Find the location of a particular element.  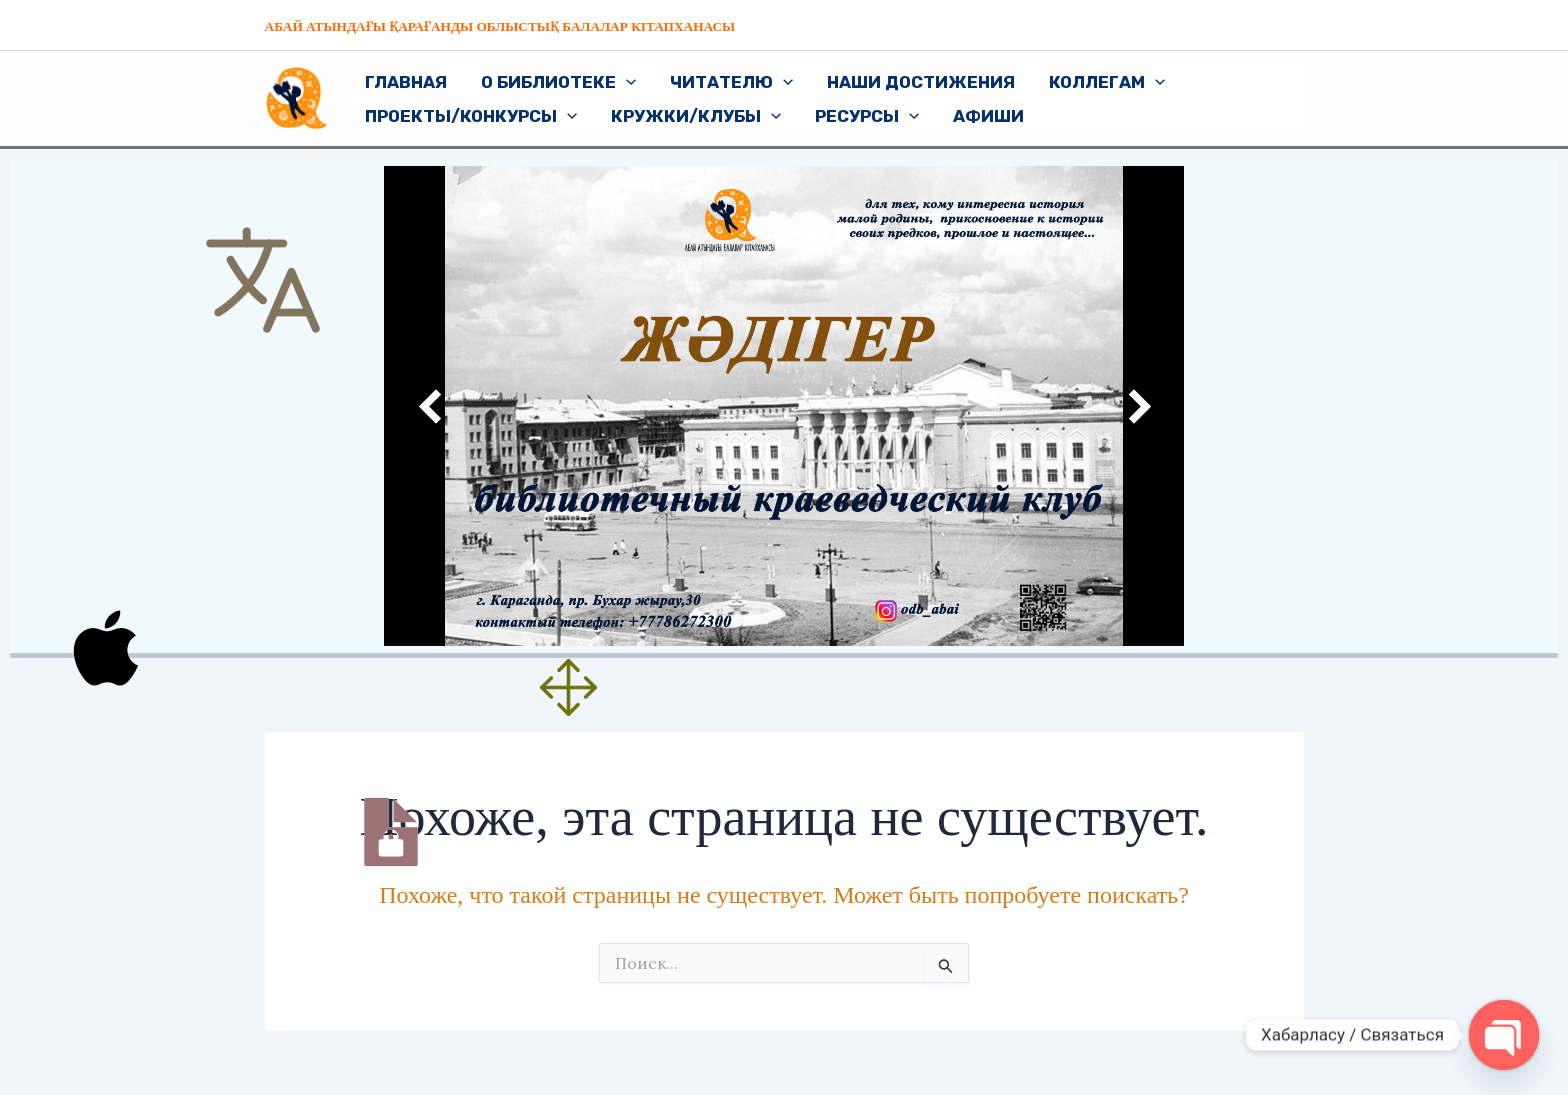

change language settings is located at coordinates (263, 280).